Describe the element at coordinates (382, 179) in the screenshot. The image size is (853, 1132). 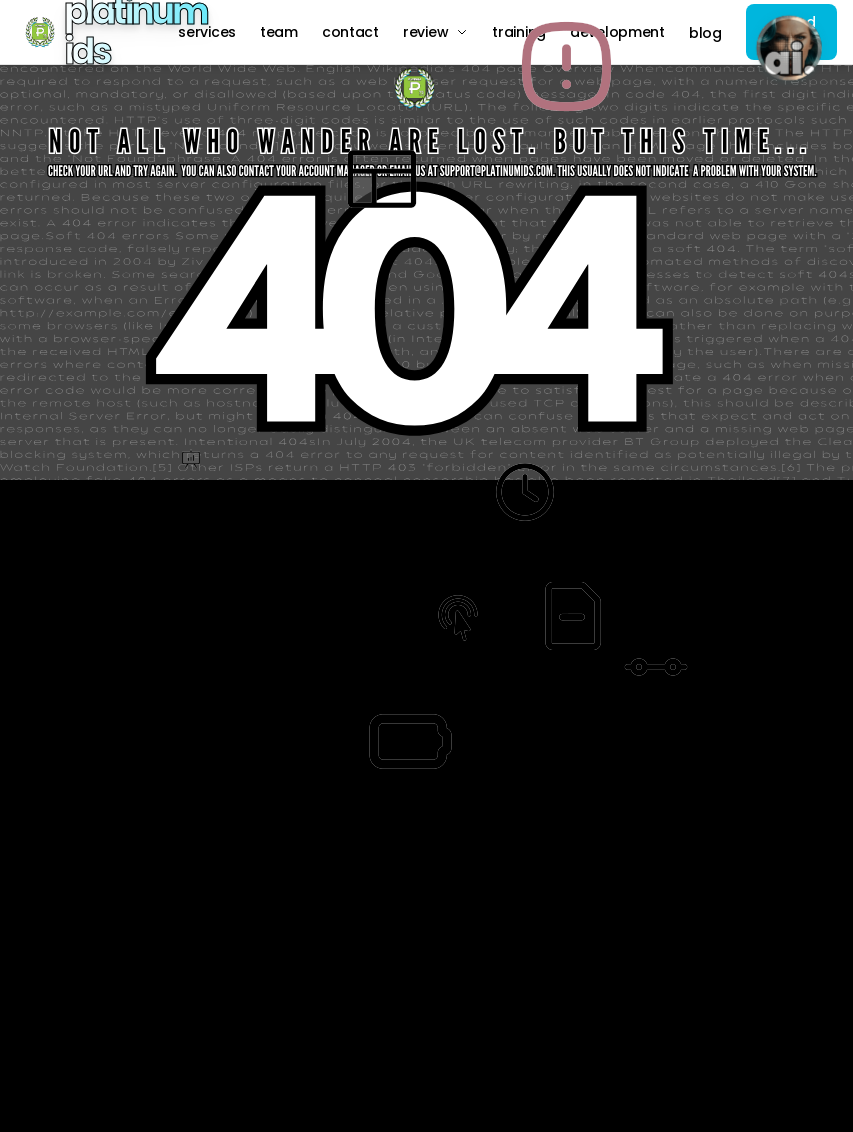
I see `switch to layout view` at that location.